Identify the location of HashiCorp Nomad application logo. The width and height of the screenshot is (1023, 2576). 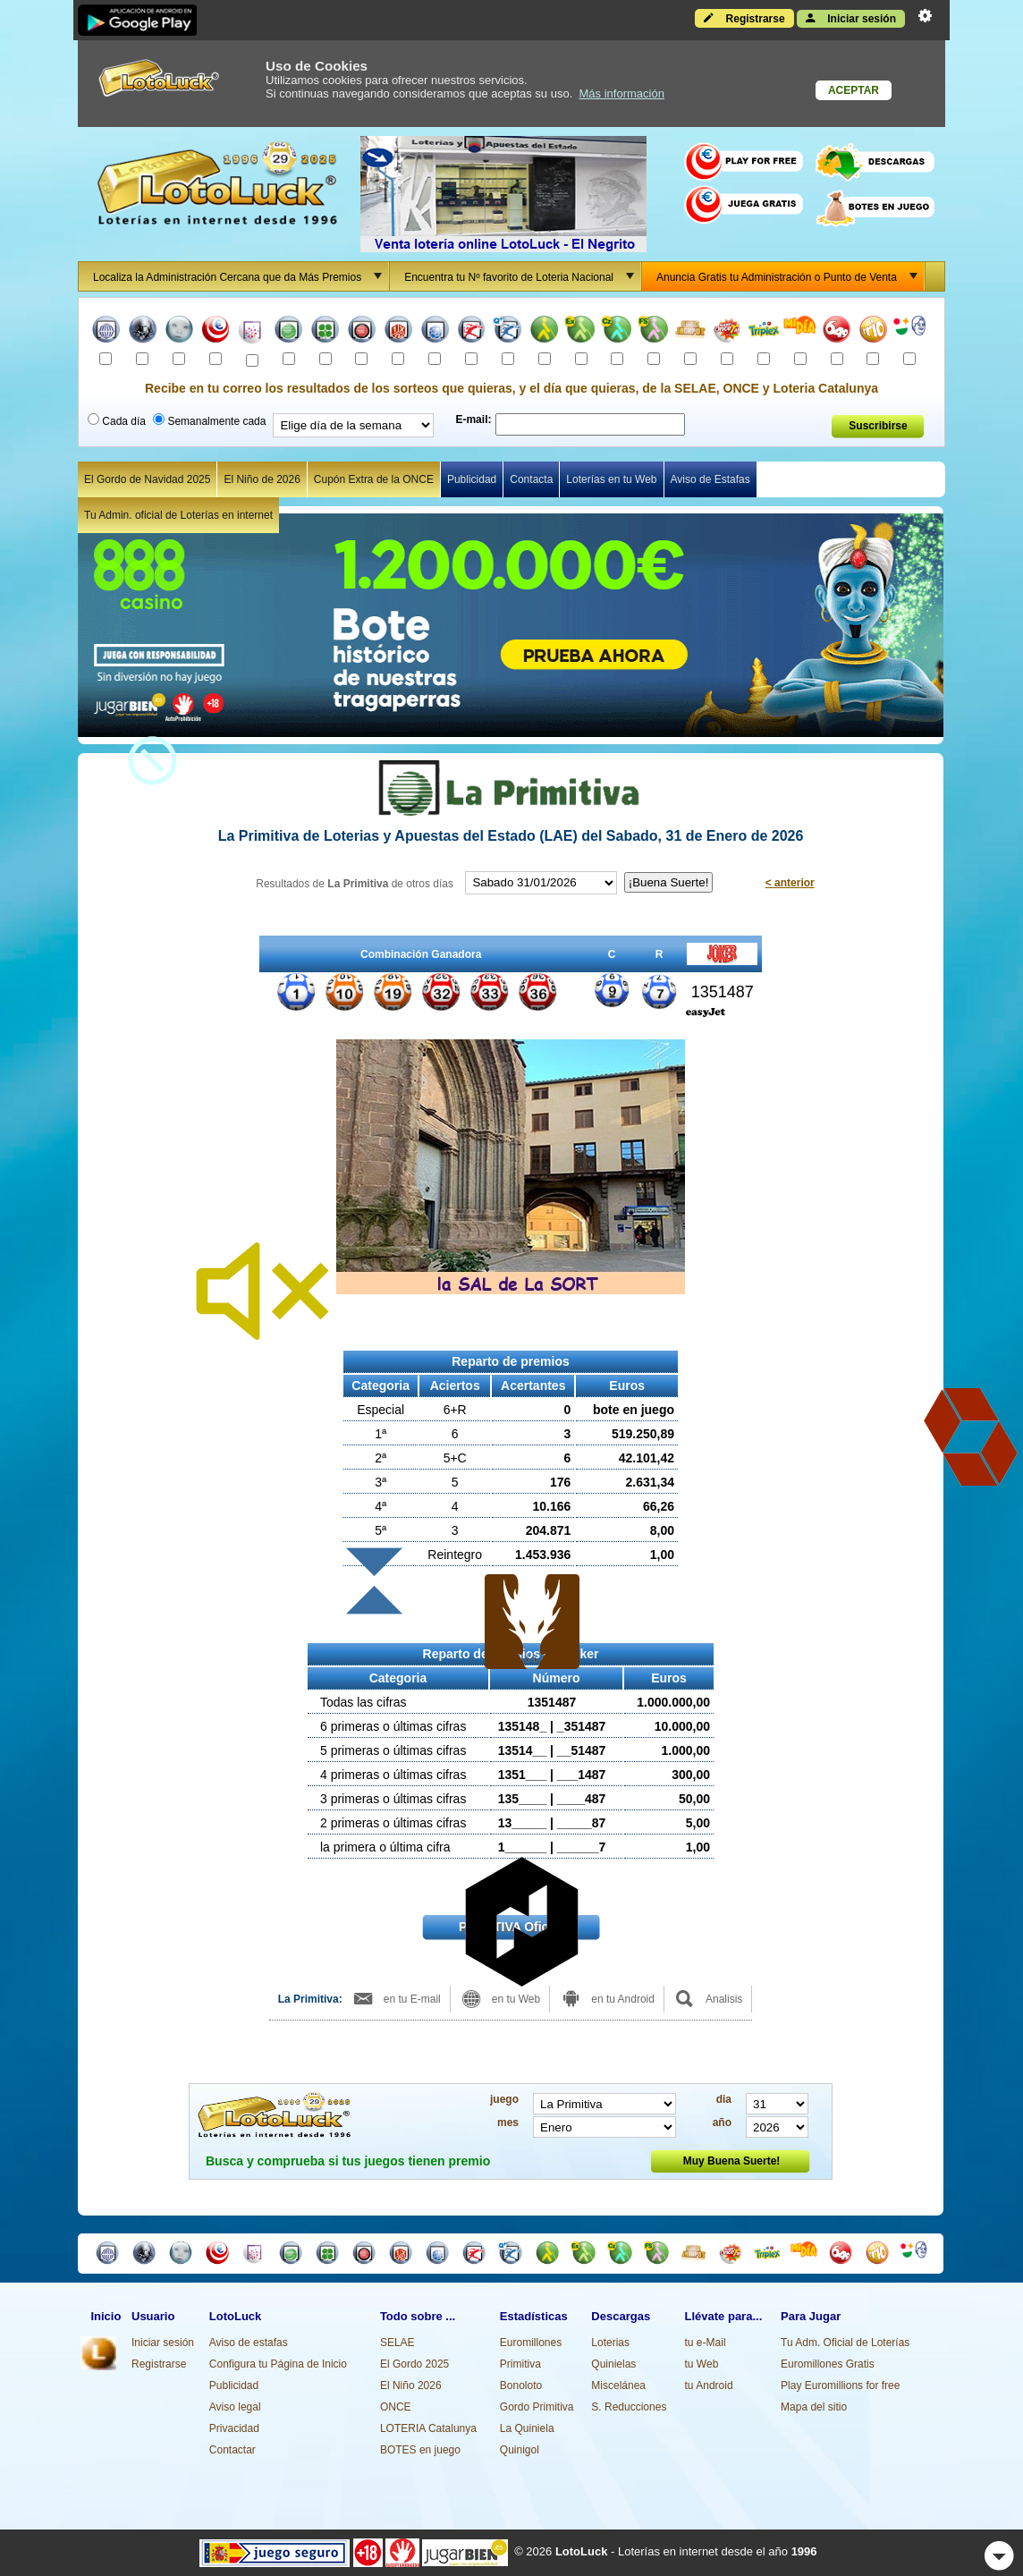
(521, 1921).